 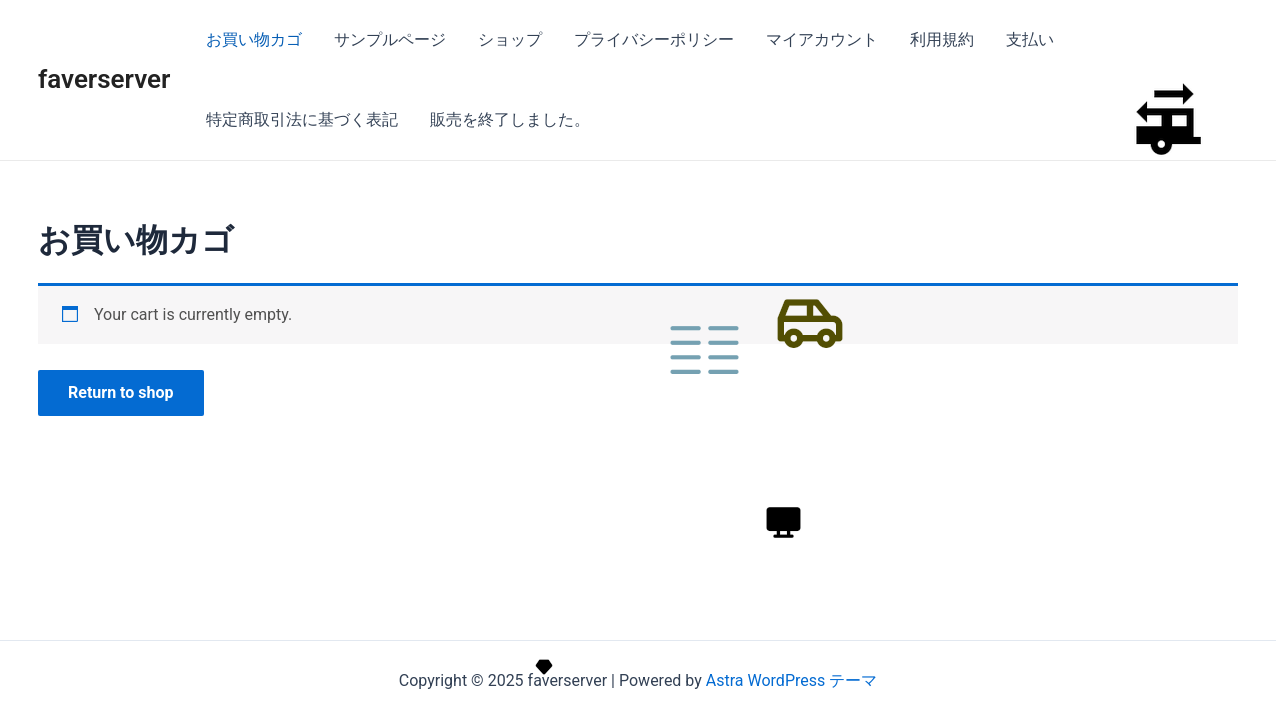 What do you see at coordinates (783, 522) in the screenshot?
I see `switch to desktop view` at bounding box center [783, 522].